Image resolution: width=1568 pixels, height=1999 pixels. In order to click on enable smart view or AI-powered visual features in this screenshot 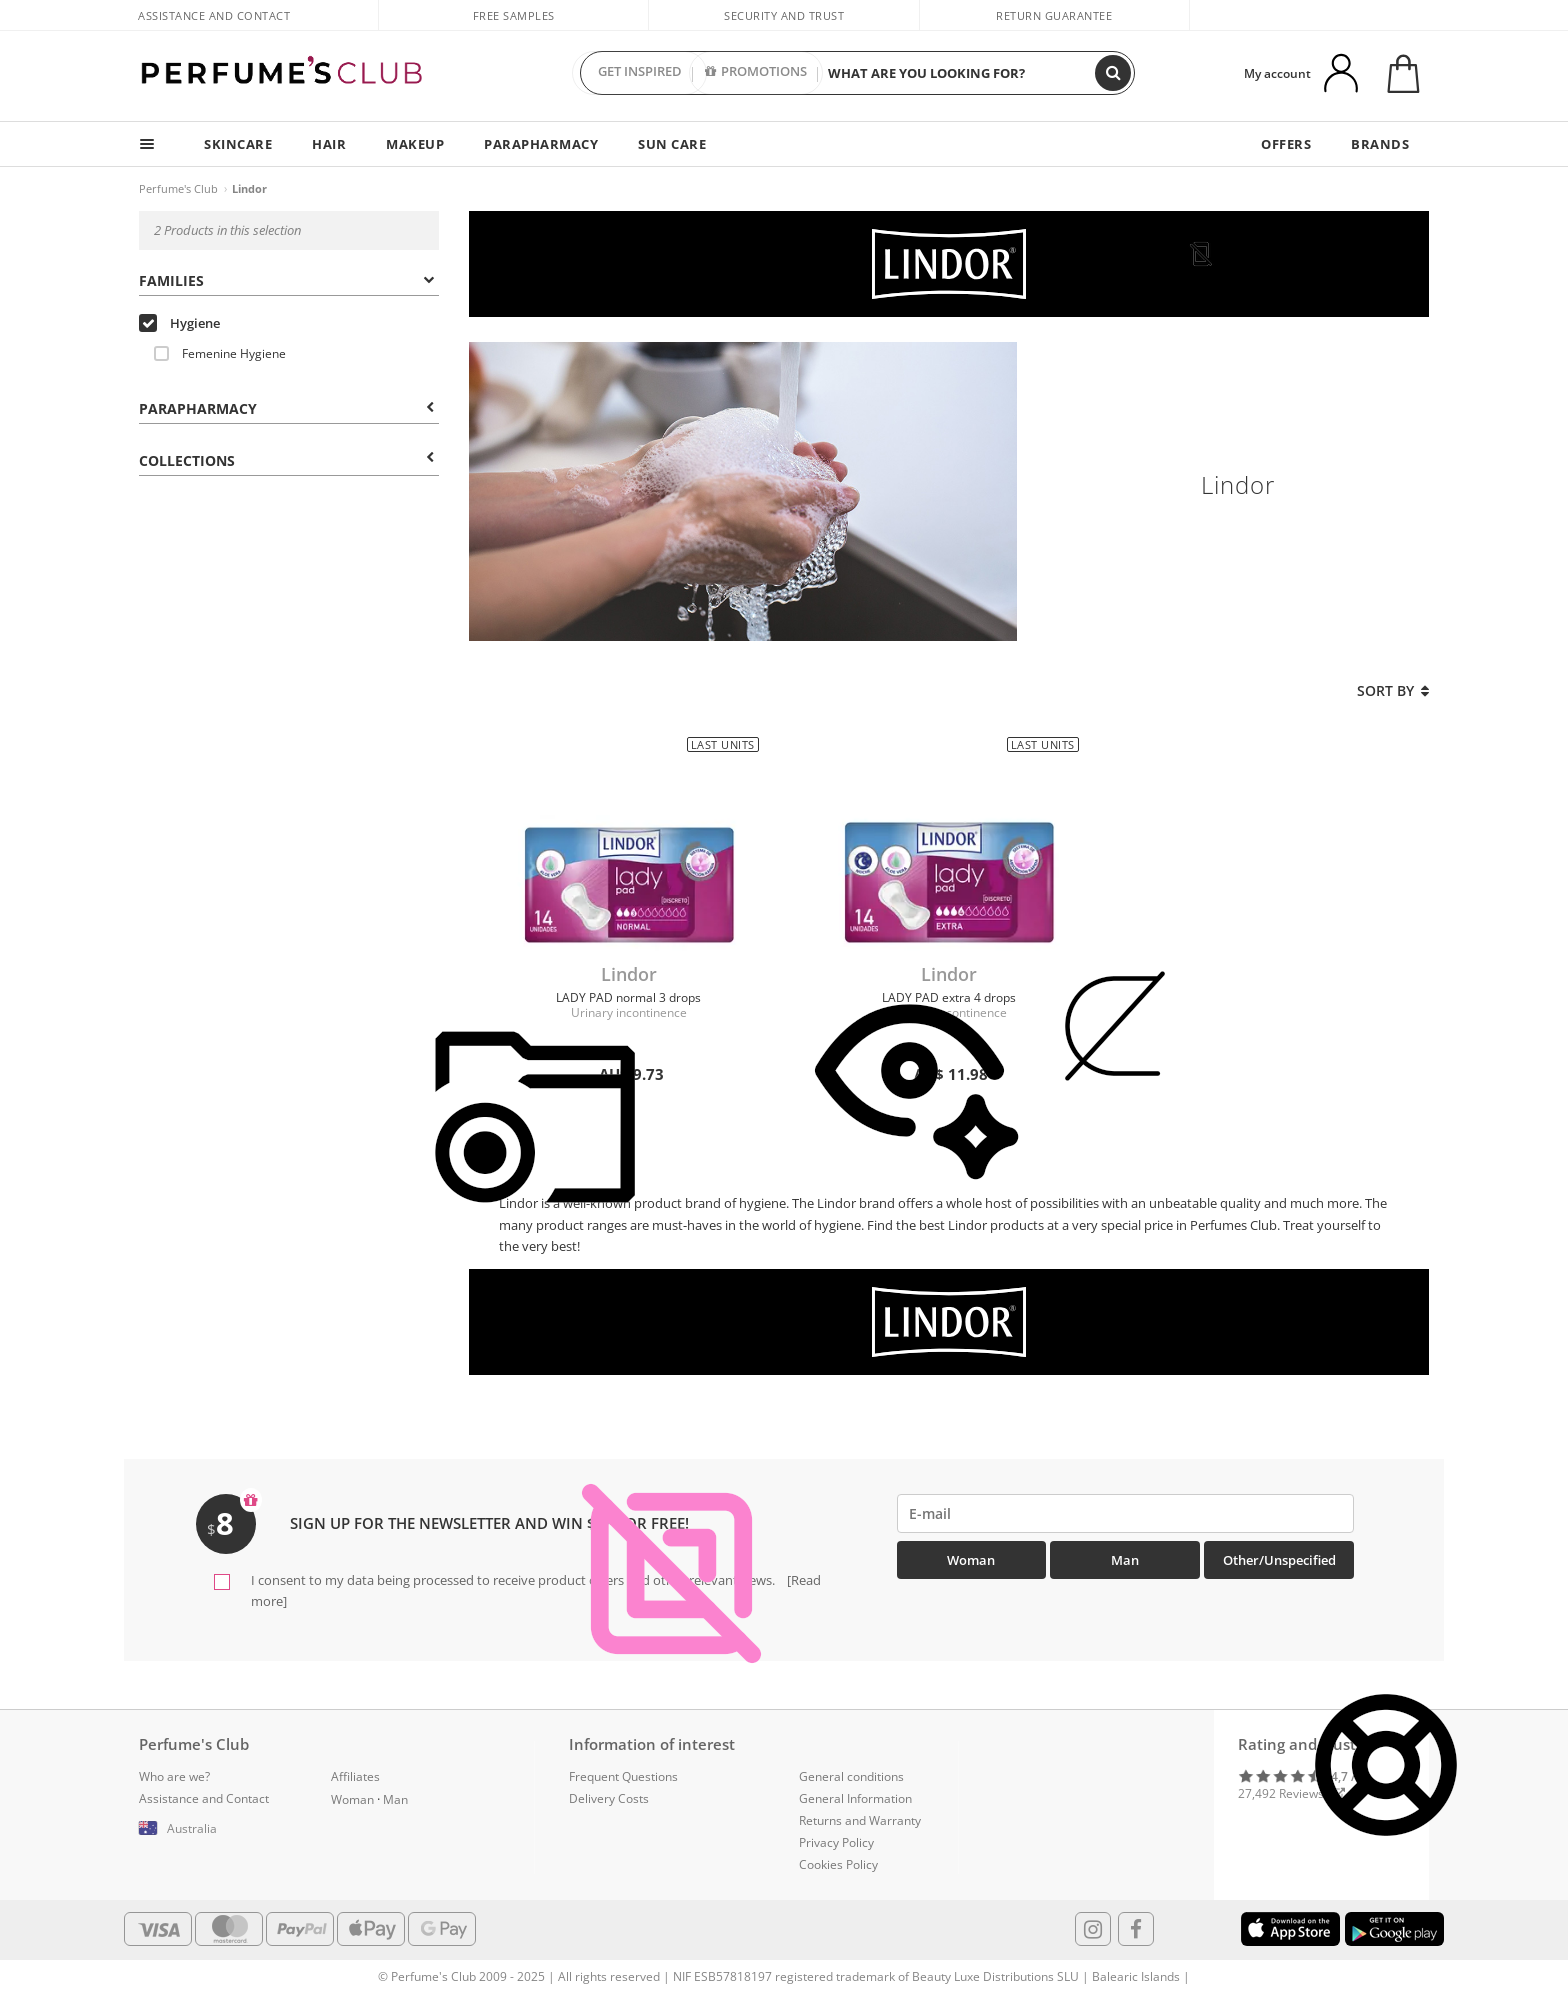, I will do `click(909, 1070)`.